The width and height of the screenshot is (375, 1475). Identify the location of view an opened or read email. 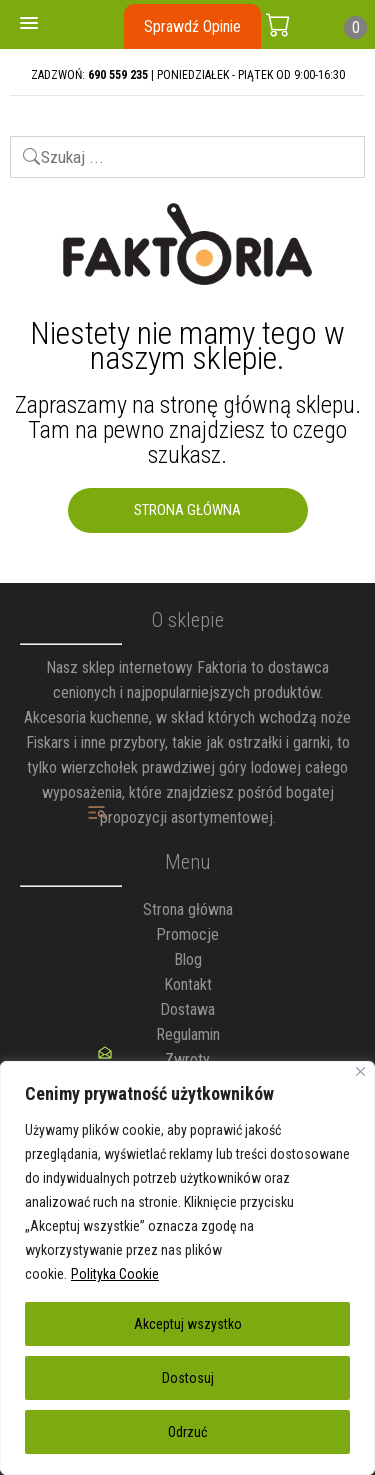
(105, 1053).